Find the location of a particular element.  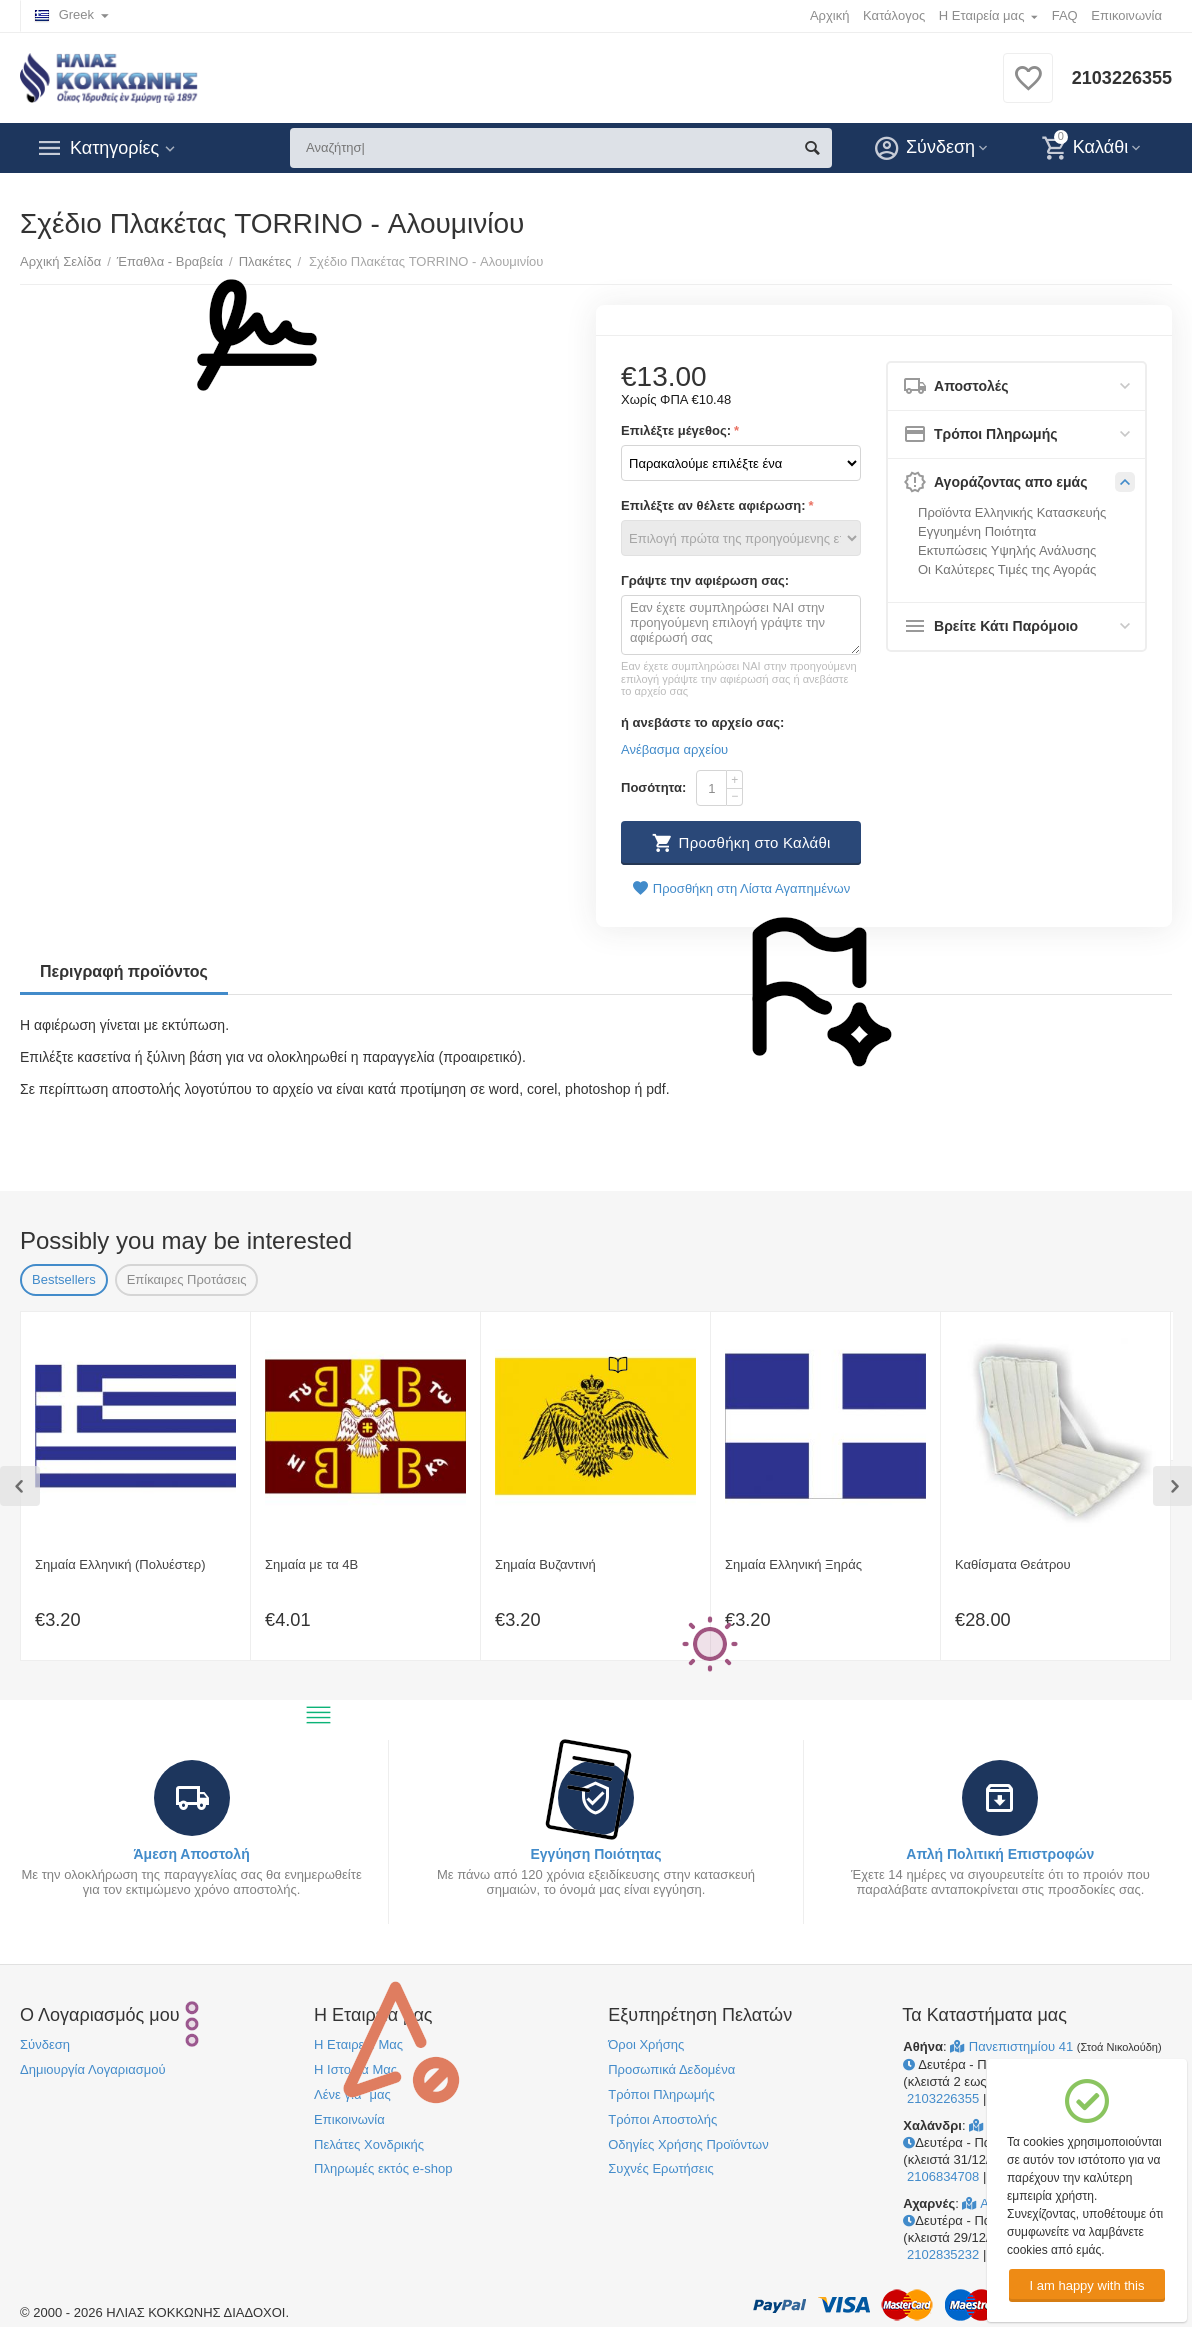

justify text alignment is located at coordinates (318, 1715).